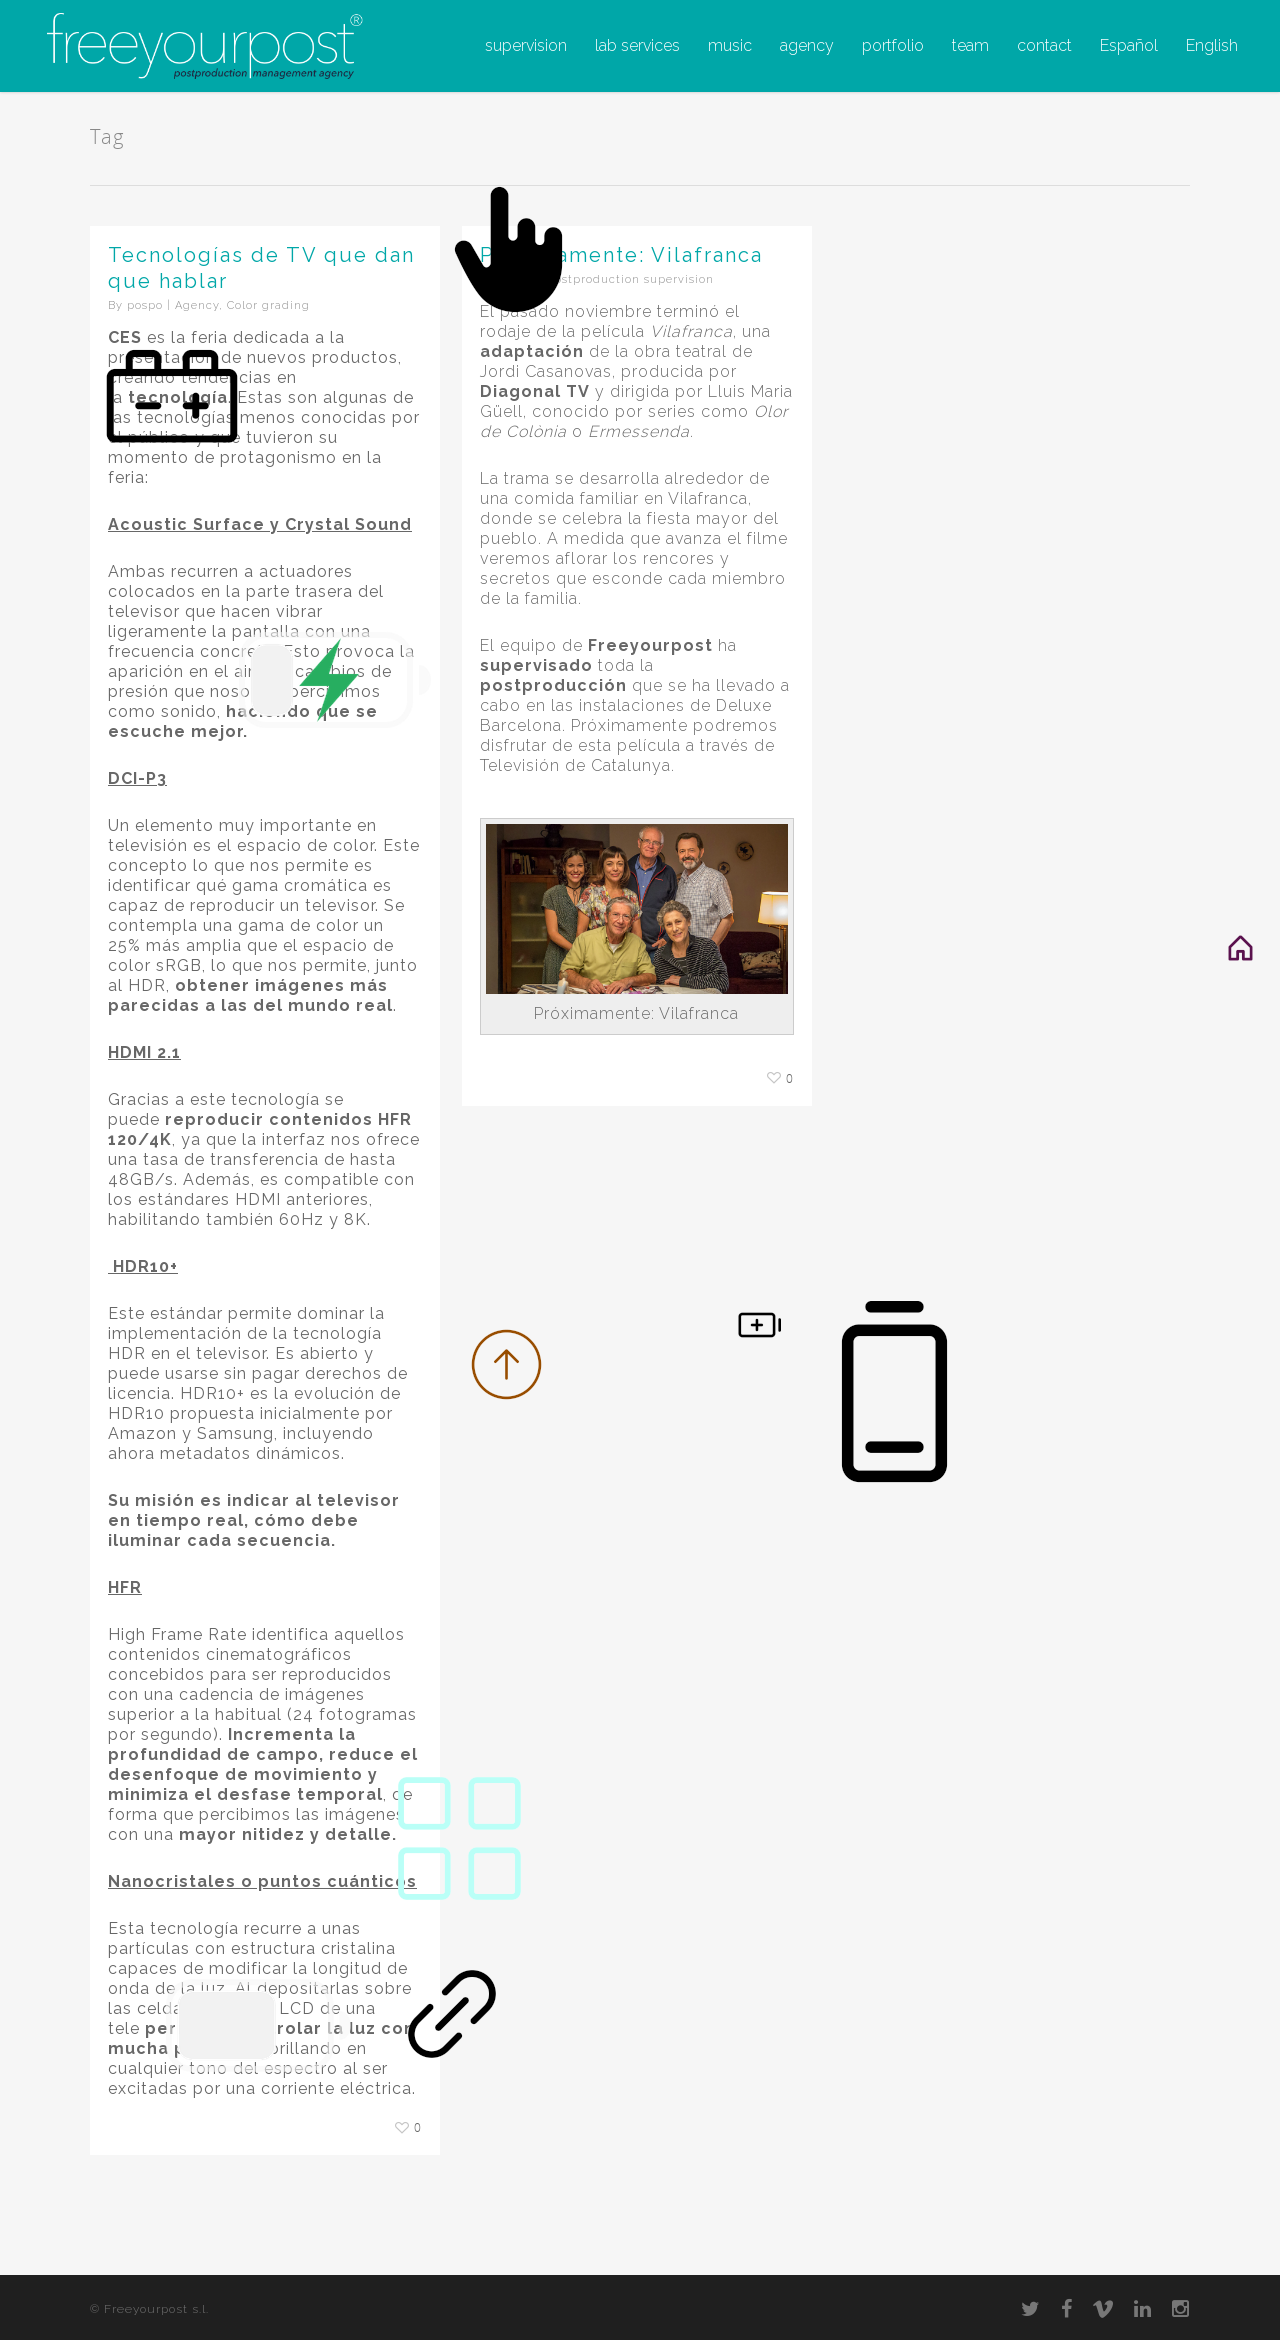  Describe the element at coordinates (258, 2025) in the screenshot. I see `indicates battery level at 60% charge` at that location.